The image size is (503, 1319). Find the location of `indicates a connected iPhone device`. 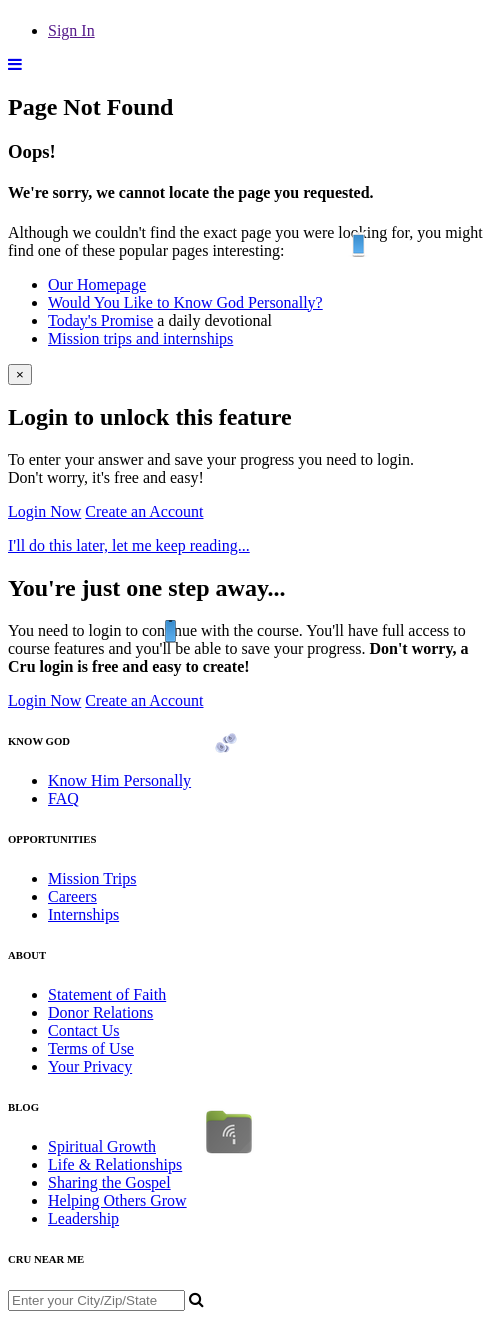

indicates a connected iPhone device is located at coordinates (358, 244).